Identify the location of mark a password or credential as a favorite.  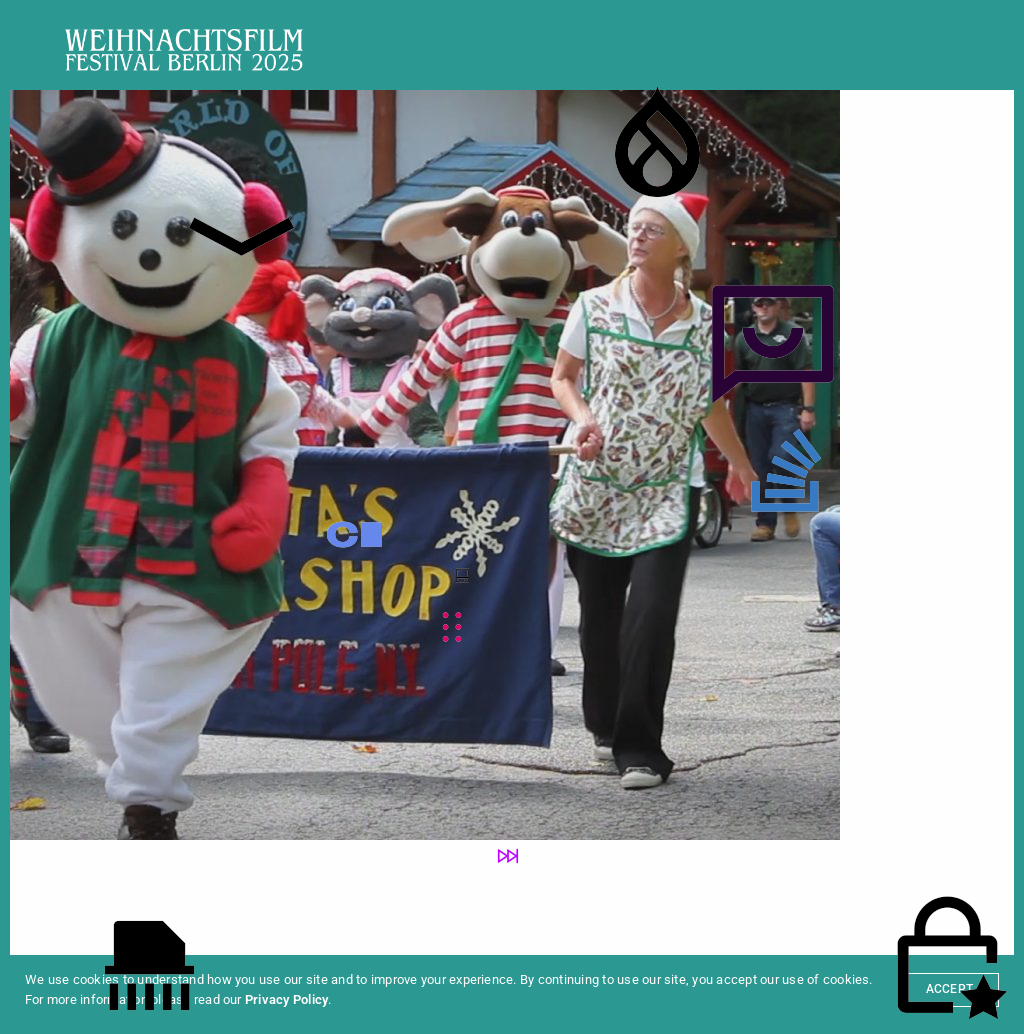
(947, 957).